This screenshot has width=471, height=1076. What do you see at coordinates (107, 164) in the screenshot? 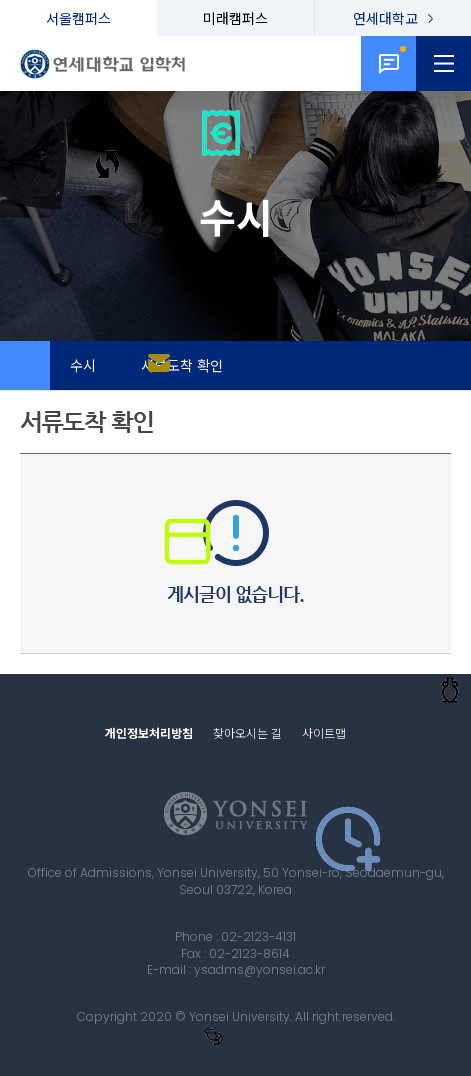
I see `initiate wifi protected setup (WPS) connection` at bounding box center [107, 164].